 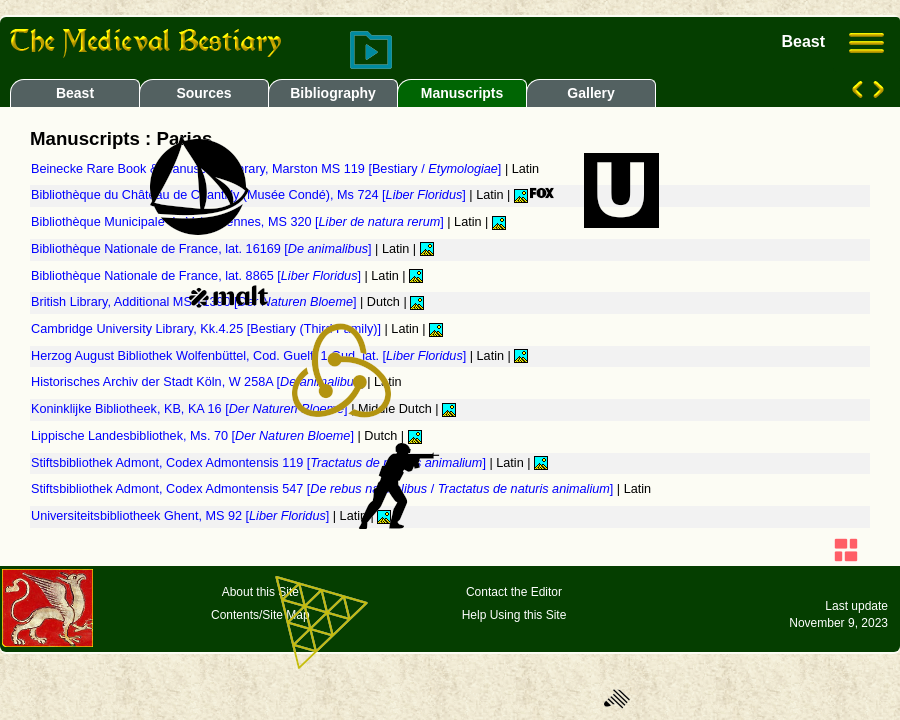 What do you see at coordinates (371, 50) in the screenshot?
I see `open video files folder` at bounding box center [371, 50].